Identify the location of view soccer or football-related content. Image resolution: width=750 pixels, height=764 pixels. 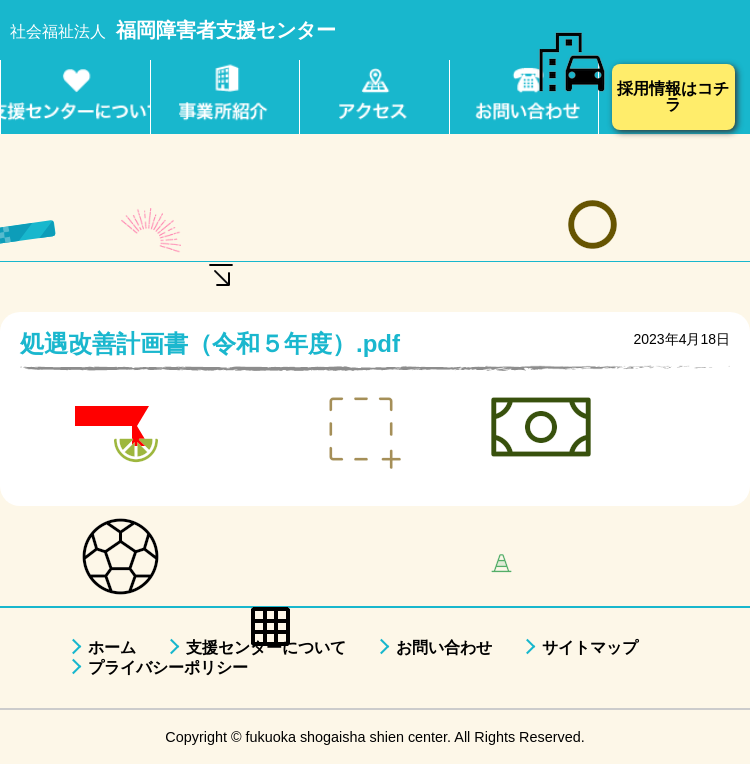
(120, 556).